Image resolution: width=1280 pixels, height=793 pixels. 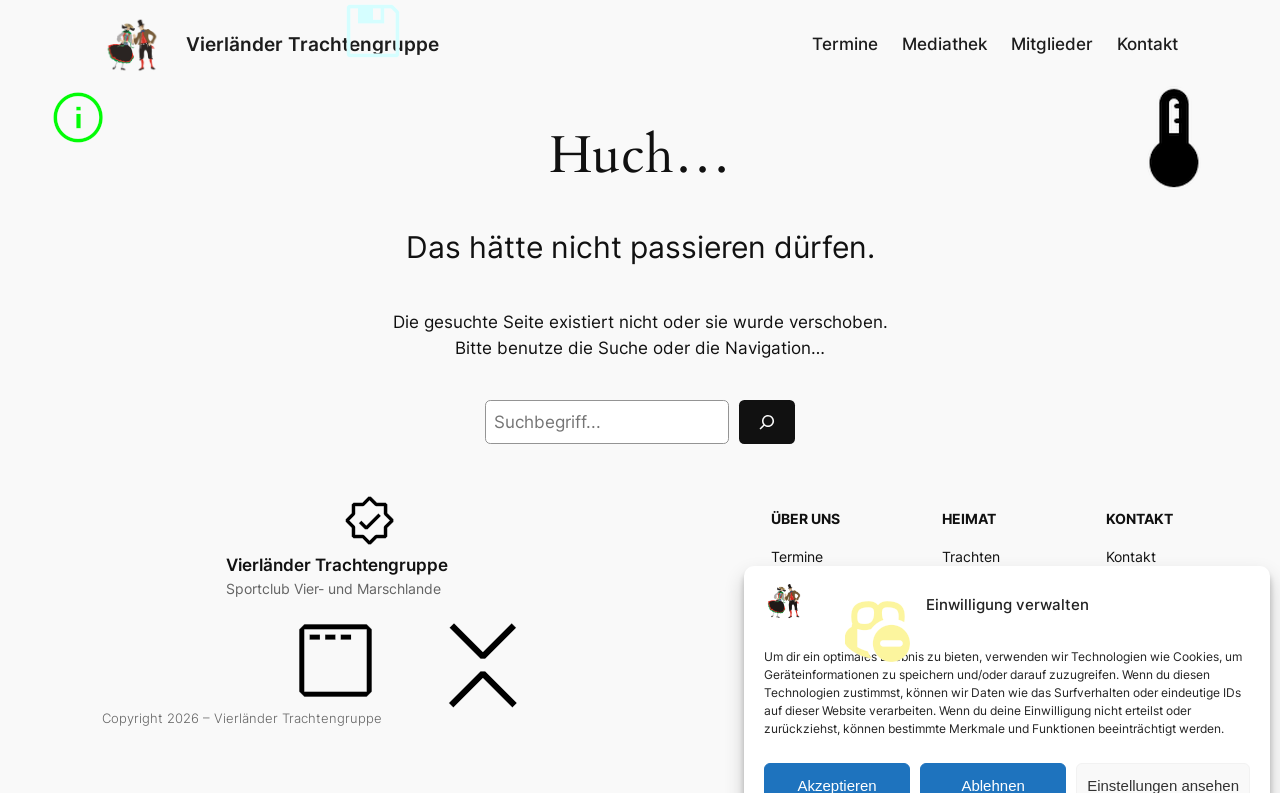 What do you see at coordinates (369, 520) in the screenshot?
I see `indicates a verified or authenticated account` at bounding box center [369, 520].